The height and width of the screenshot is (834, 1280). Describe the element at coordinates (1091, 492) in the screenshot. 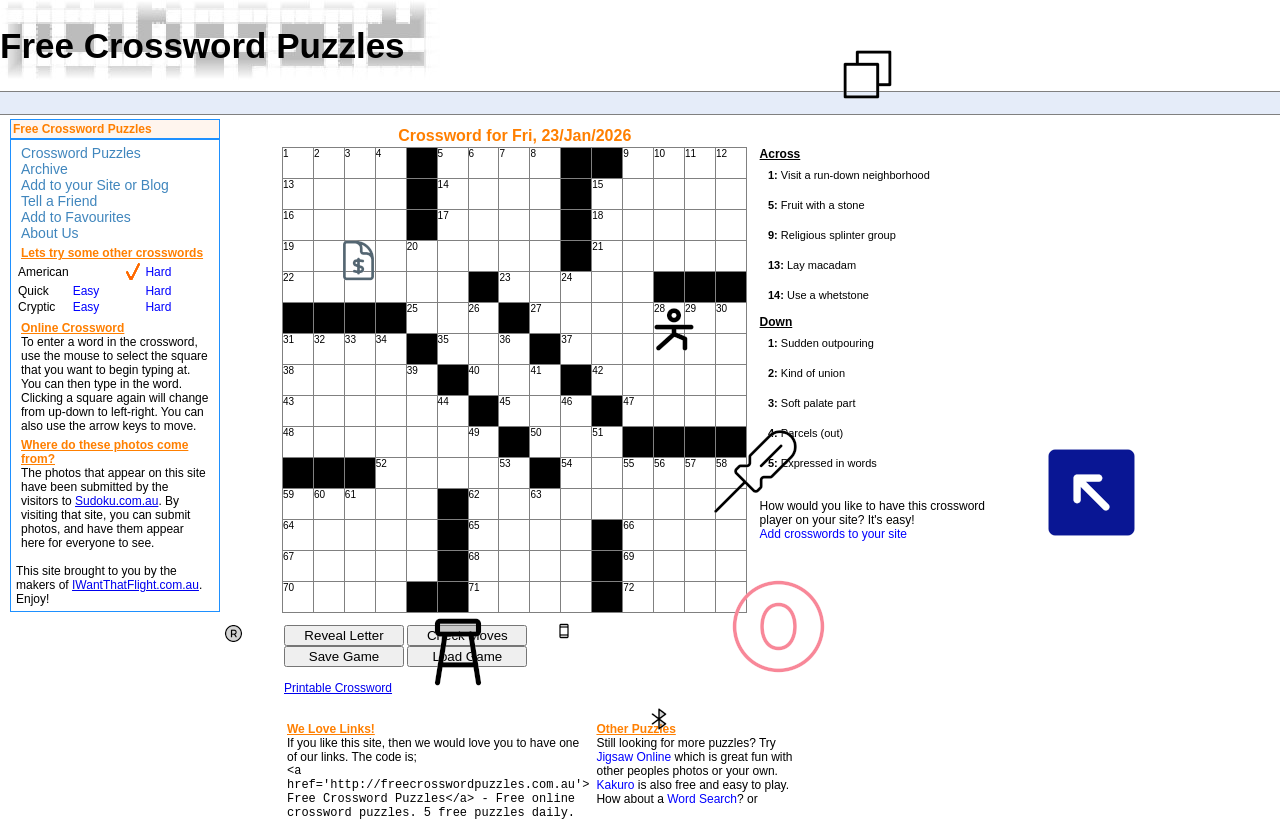

I see `navigate to the top-left or return to origin` at that location.